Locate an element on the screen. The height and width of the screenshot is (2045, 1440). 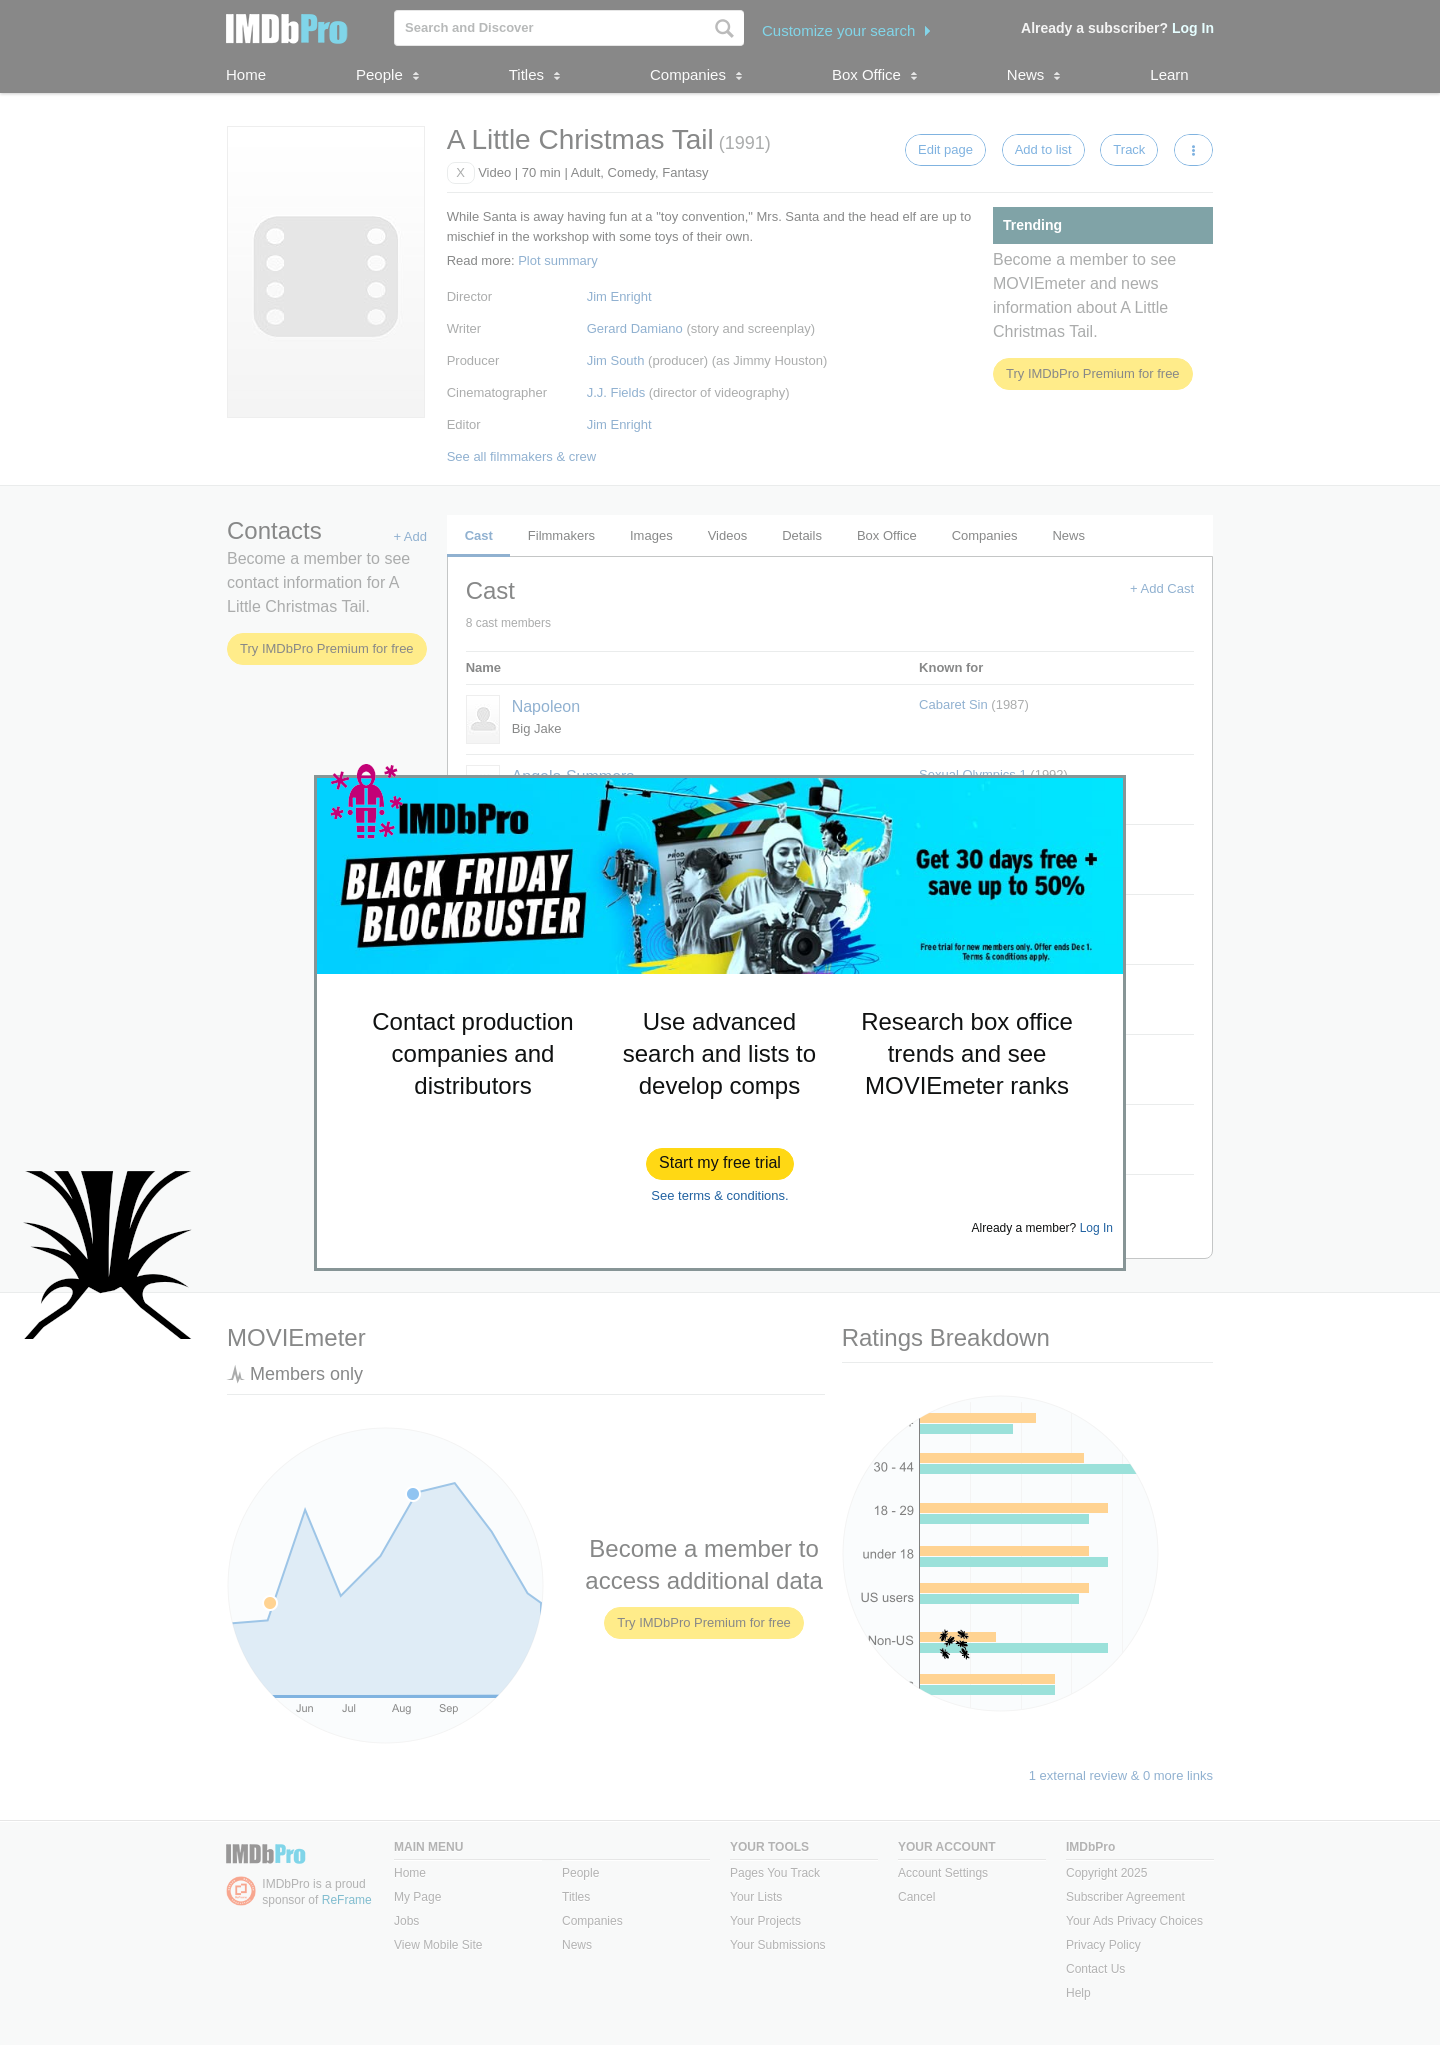
indicates severe winter weather conditions is located at coordinates (366, 801).